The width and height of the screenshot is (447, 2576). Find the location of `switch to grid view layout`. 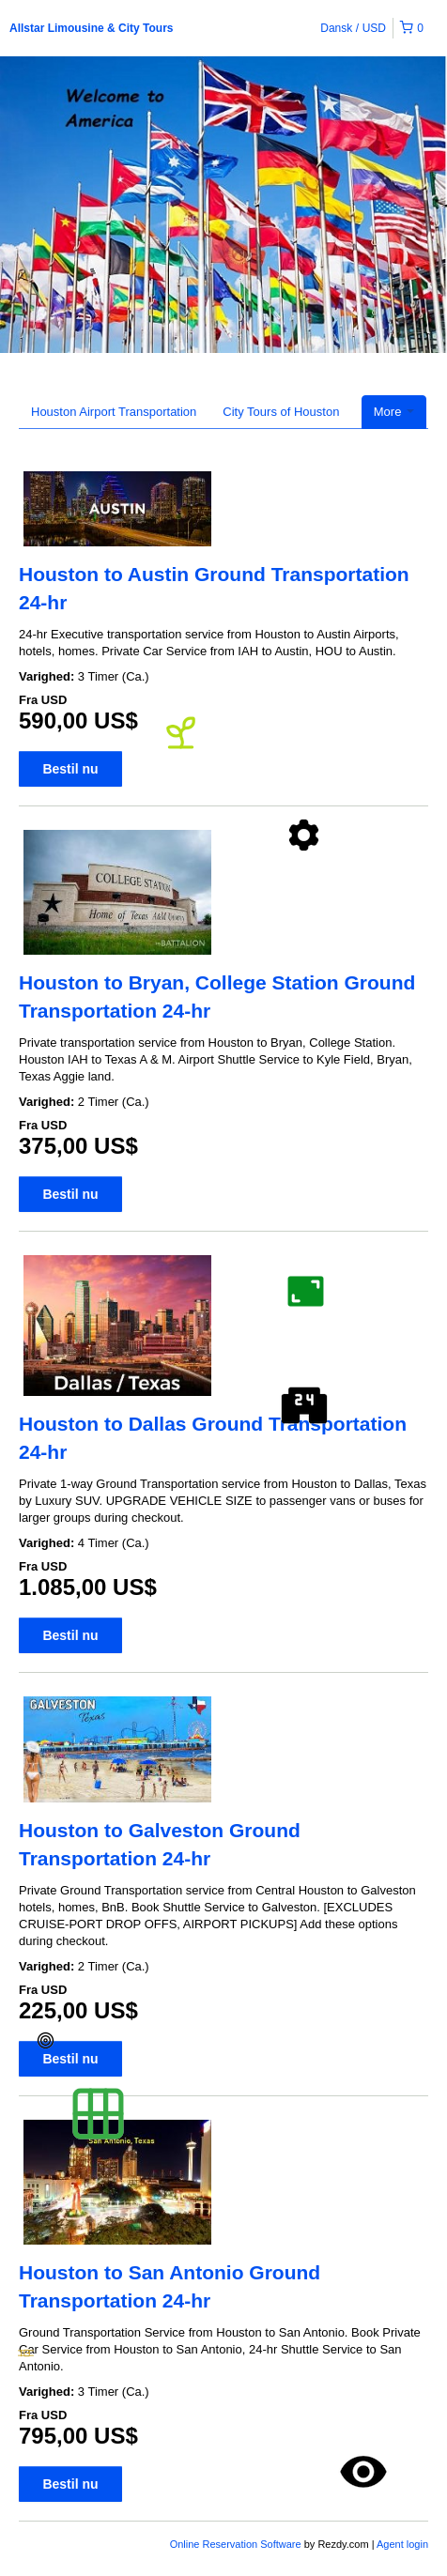

switch to grid view layout is located at coordinates (98, 2113).